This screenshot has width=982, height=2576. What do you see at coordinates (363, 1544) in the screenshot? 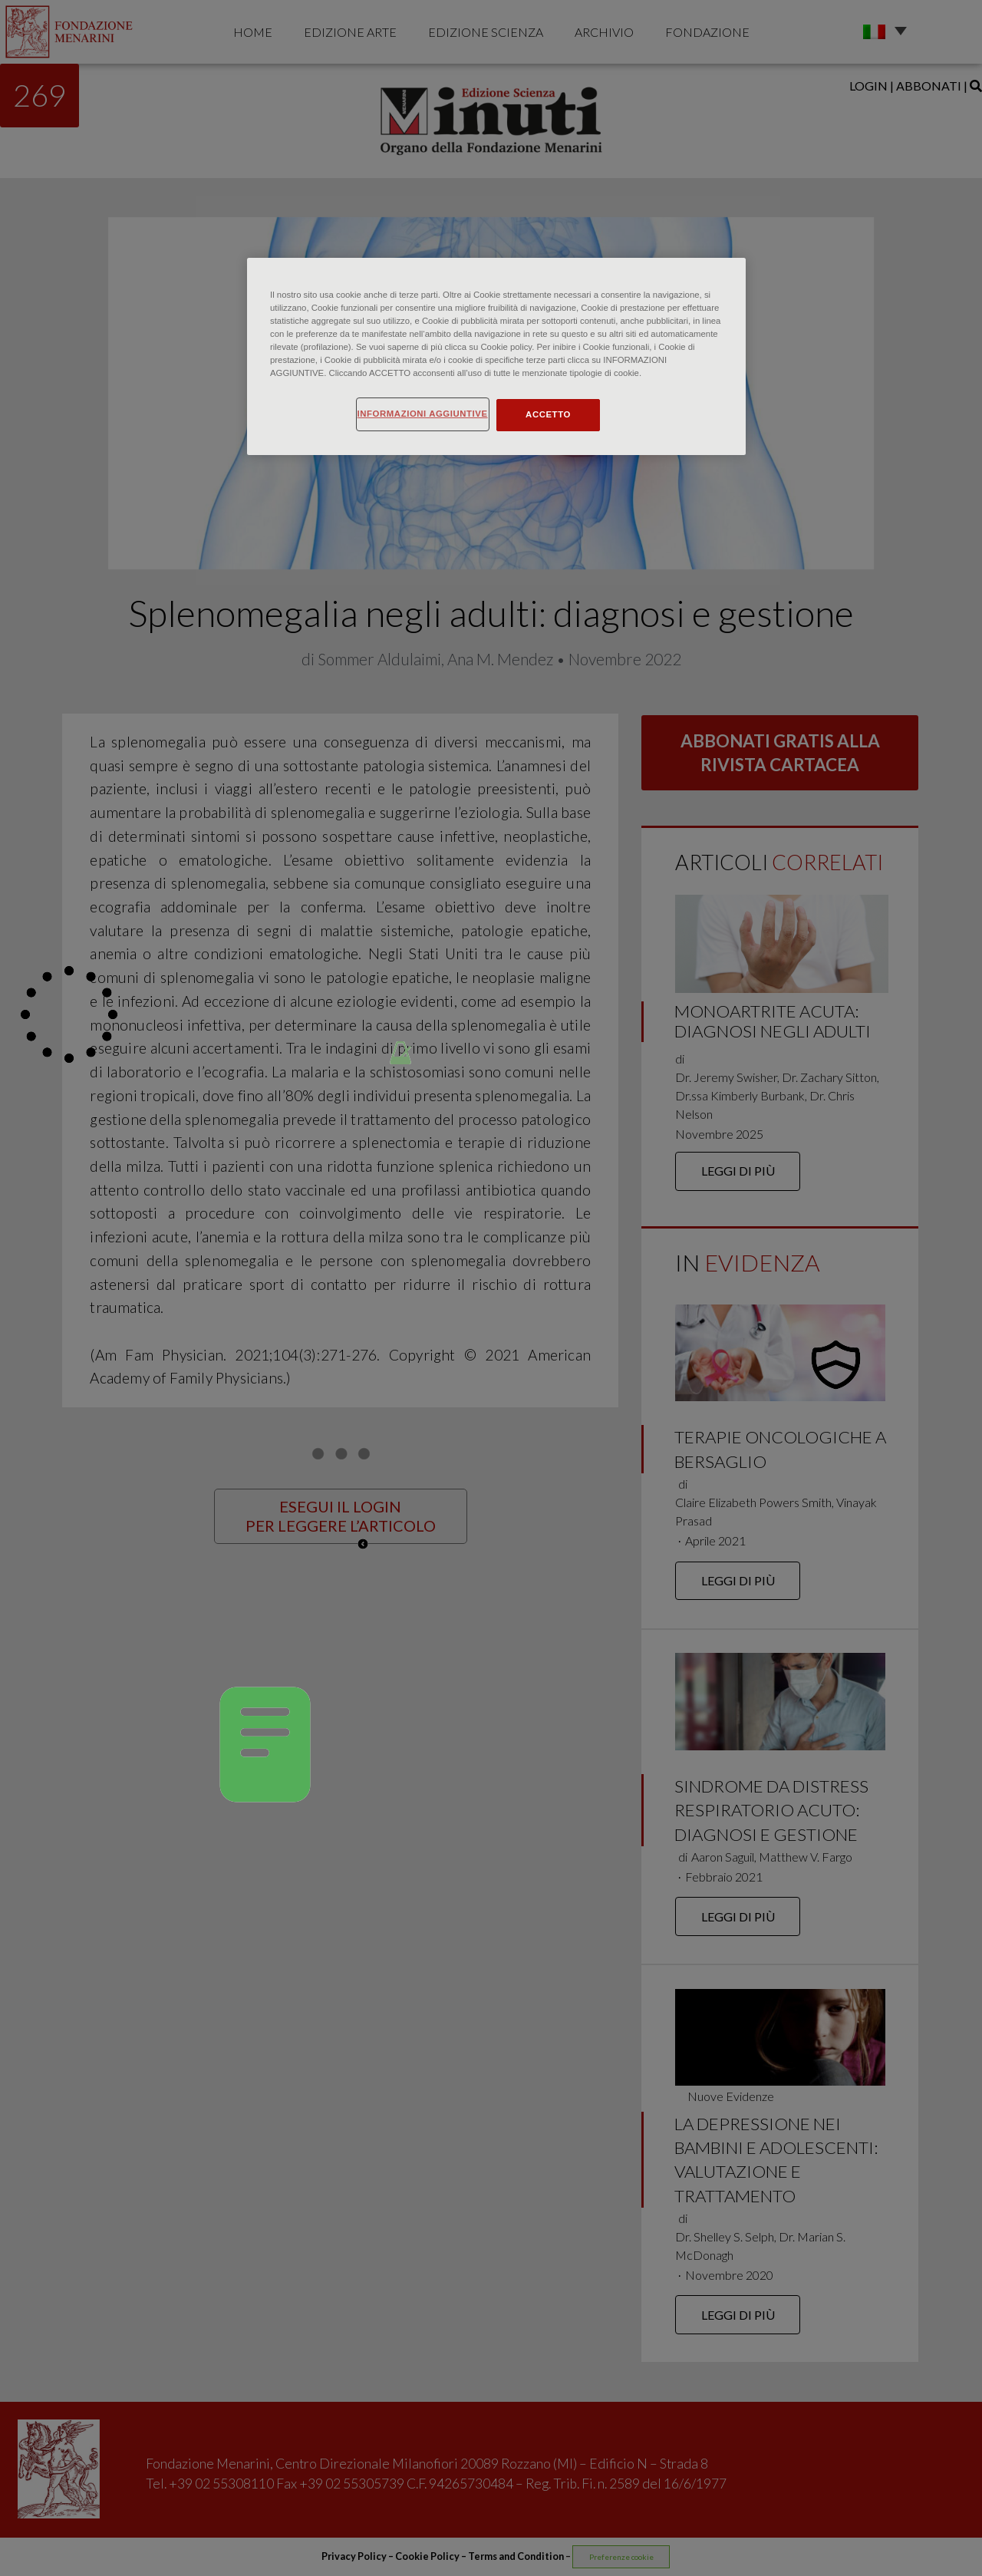
I see `go back to the previous screen` at bounding box center [363, 1544].